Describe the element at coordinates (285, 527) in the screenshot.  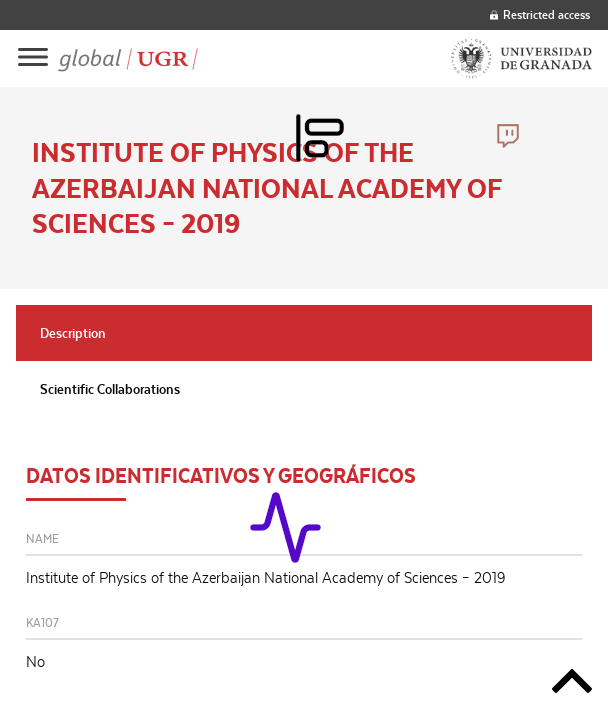
I see `view activity or health metrics` at that location.